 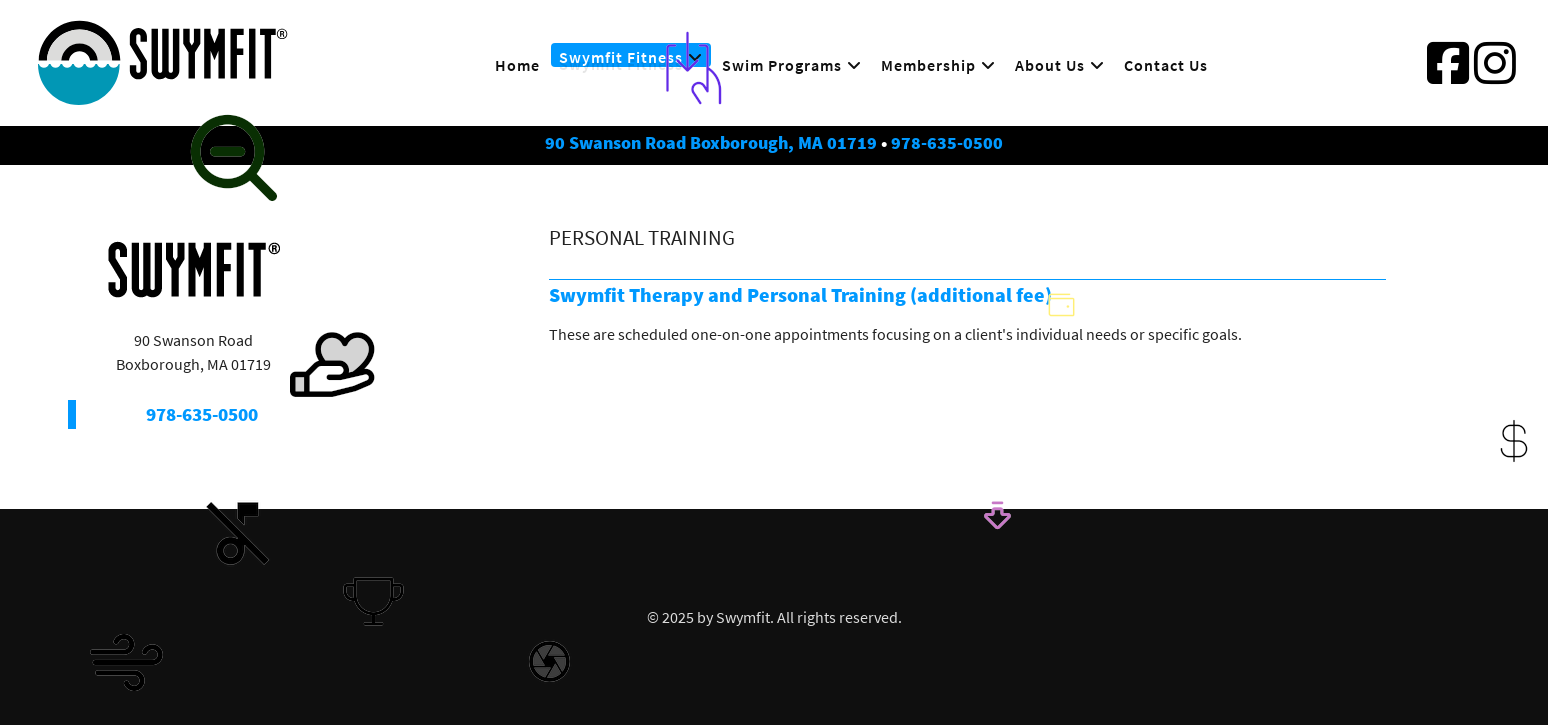 I want to click on download file to device, so click(x=997, y=514).